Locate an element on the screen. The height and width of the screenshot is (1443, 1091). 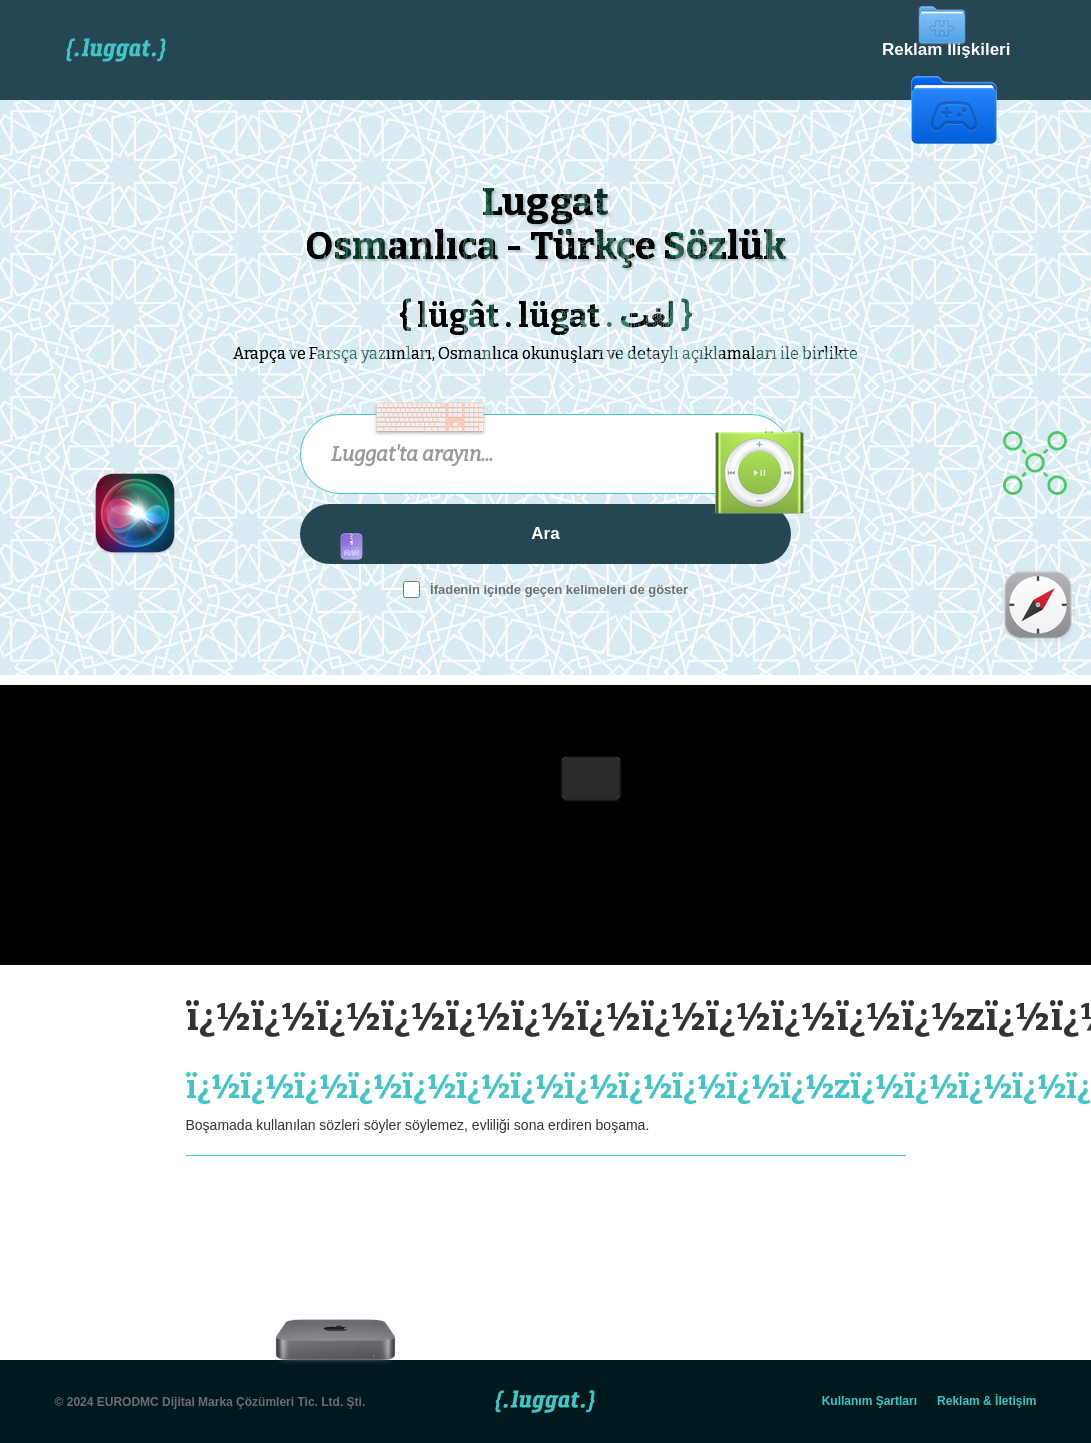
apple magic keyboard with touch id in orange/pink is located at coordinates (430, 417).